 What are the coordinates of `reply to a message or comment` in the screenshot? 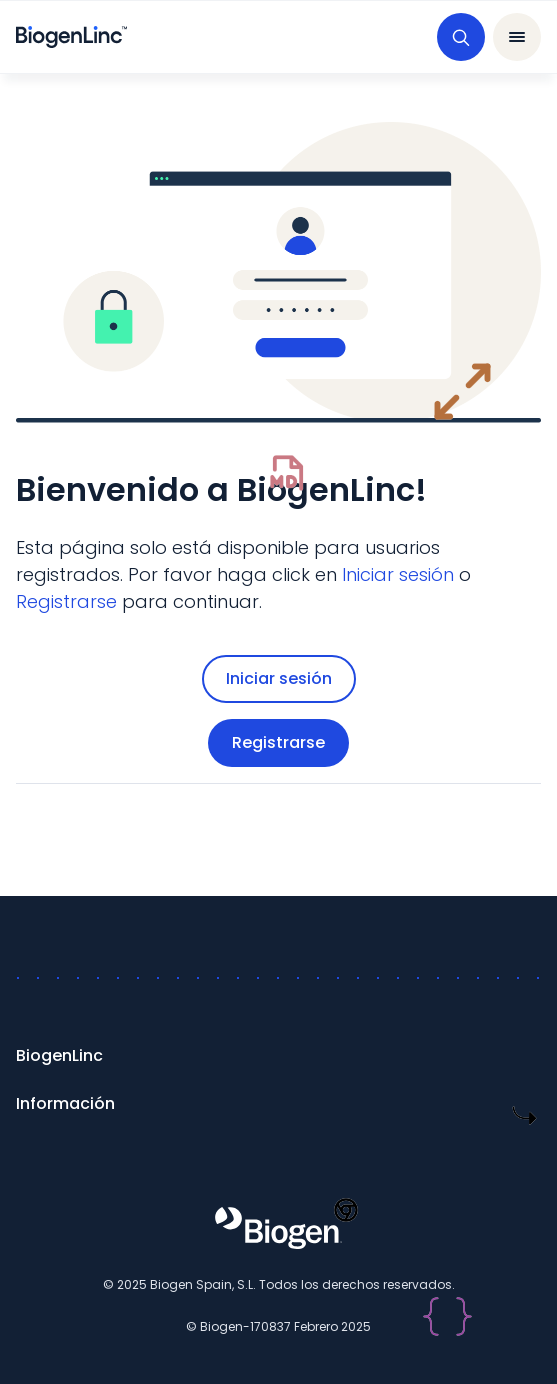 It's located at (524, 1115).